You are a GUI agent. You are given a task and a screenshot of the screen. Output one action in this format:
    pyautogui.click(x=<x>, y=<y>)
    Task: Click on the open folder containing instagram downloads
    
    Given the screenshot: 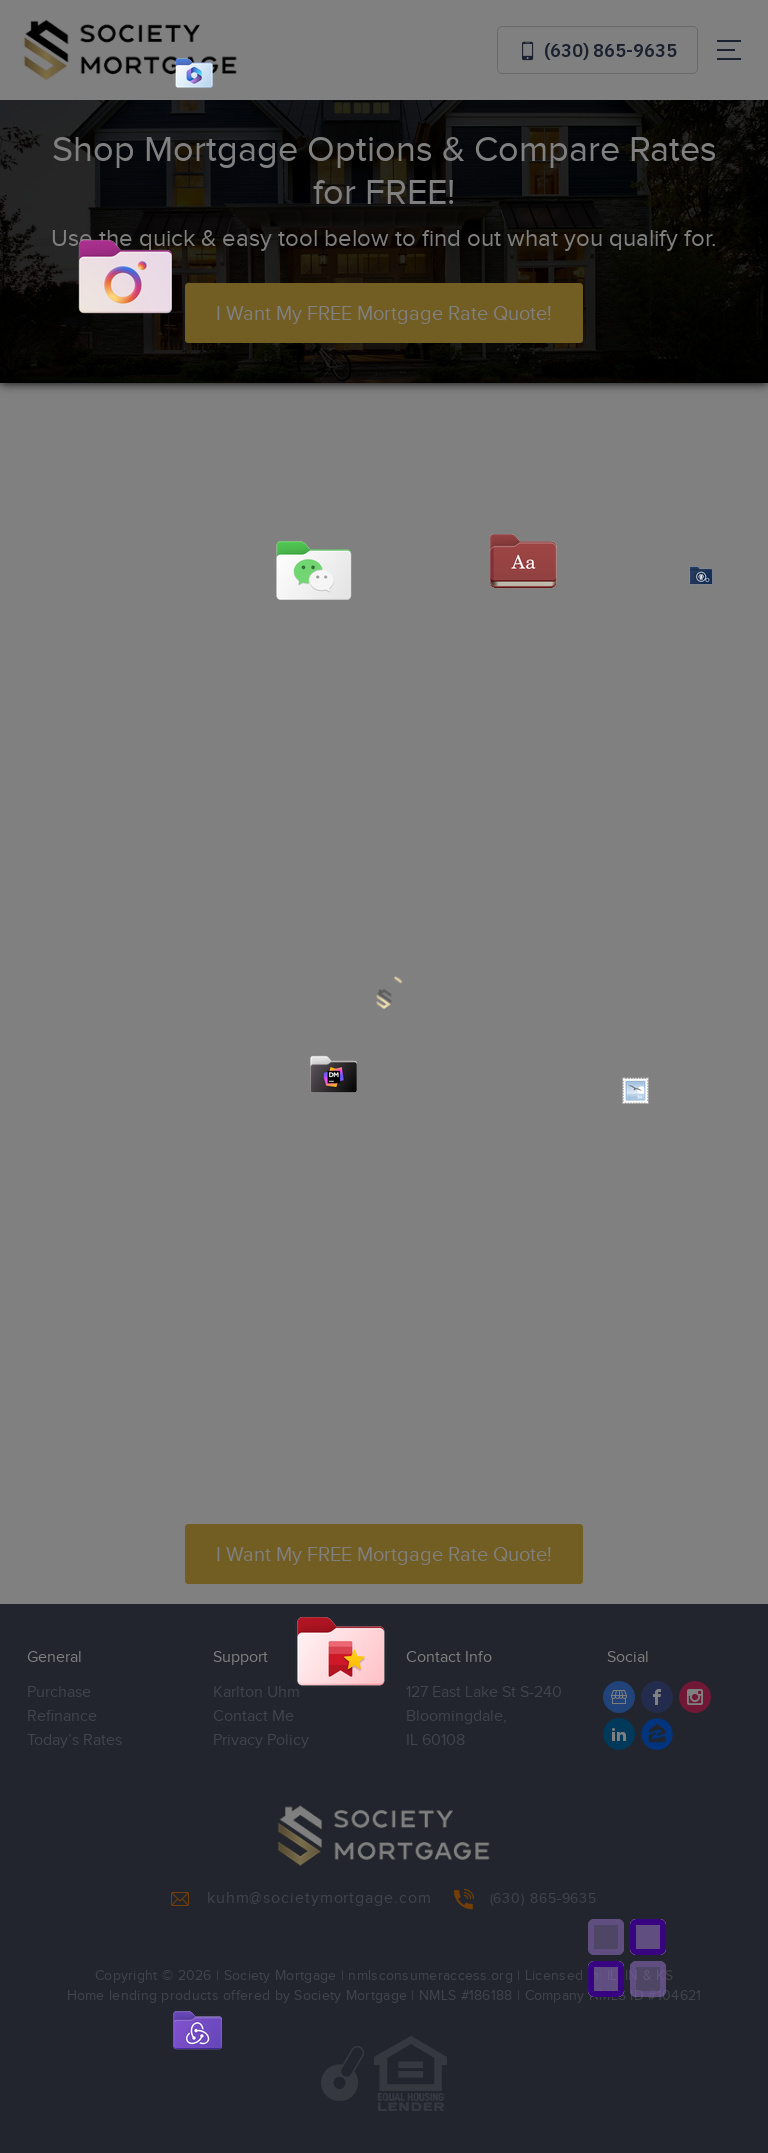 What is the action you would take?
    pyautogui.click(x=125, y=279)
    